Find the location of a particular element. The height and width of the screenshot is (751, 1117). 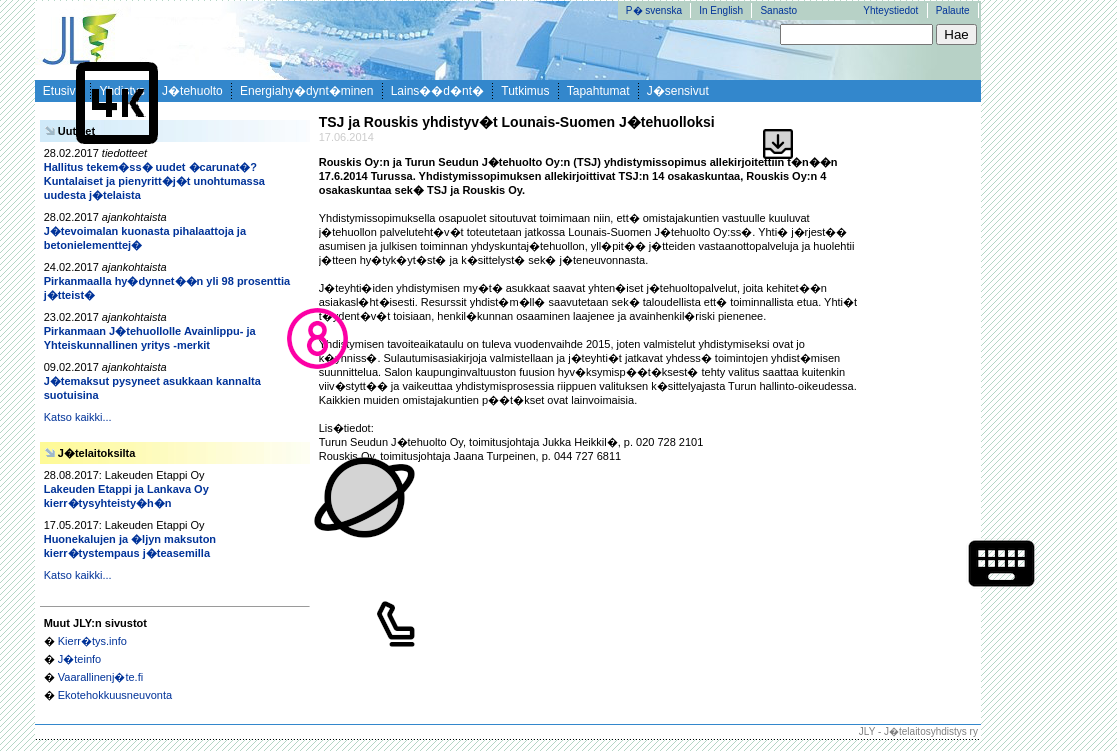

select or reserve a seat is located at coordinates (395, 624).